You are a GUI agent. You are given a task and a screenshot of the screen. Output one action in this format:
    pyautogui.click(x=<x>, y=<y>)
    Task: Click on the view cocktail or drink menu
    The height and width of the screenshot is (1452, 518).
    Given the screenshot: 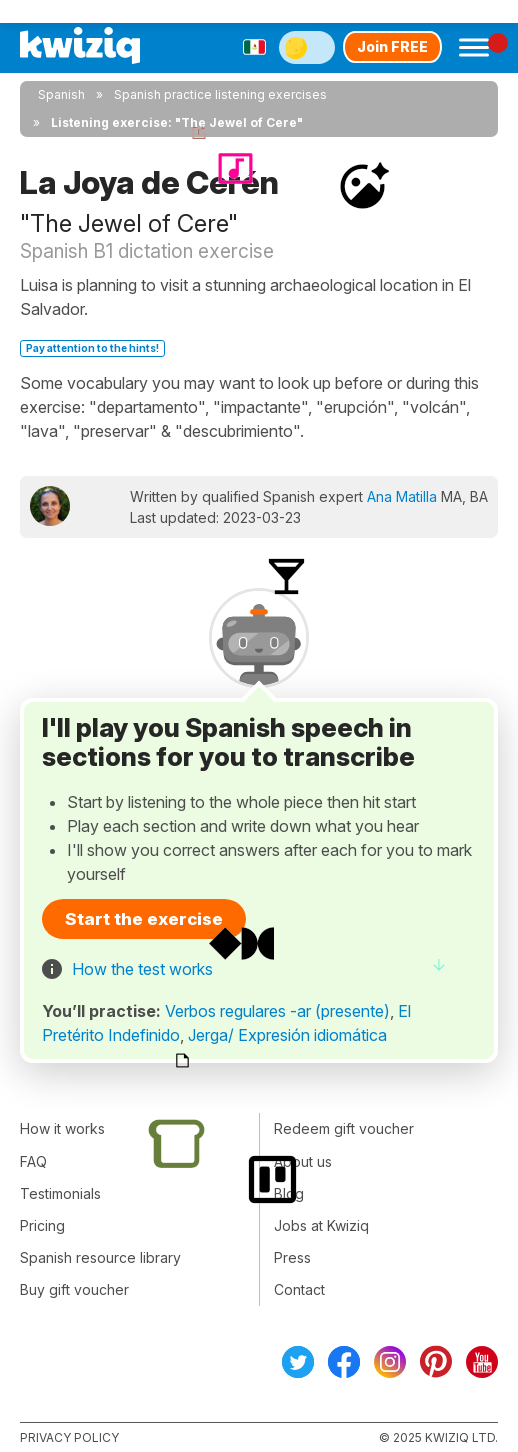 What is the action you would take?
    pyautogui.click(x=286, y=576)
    